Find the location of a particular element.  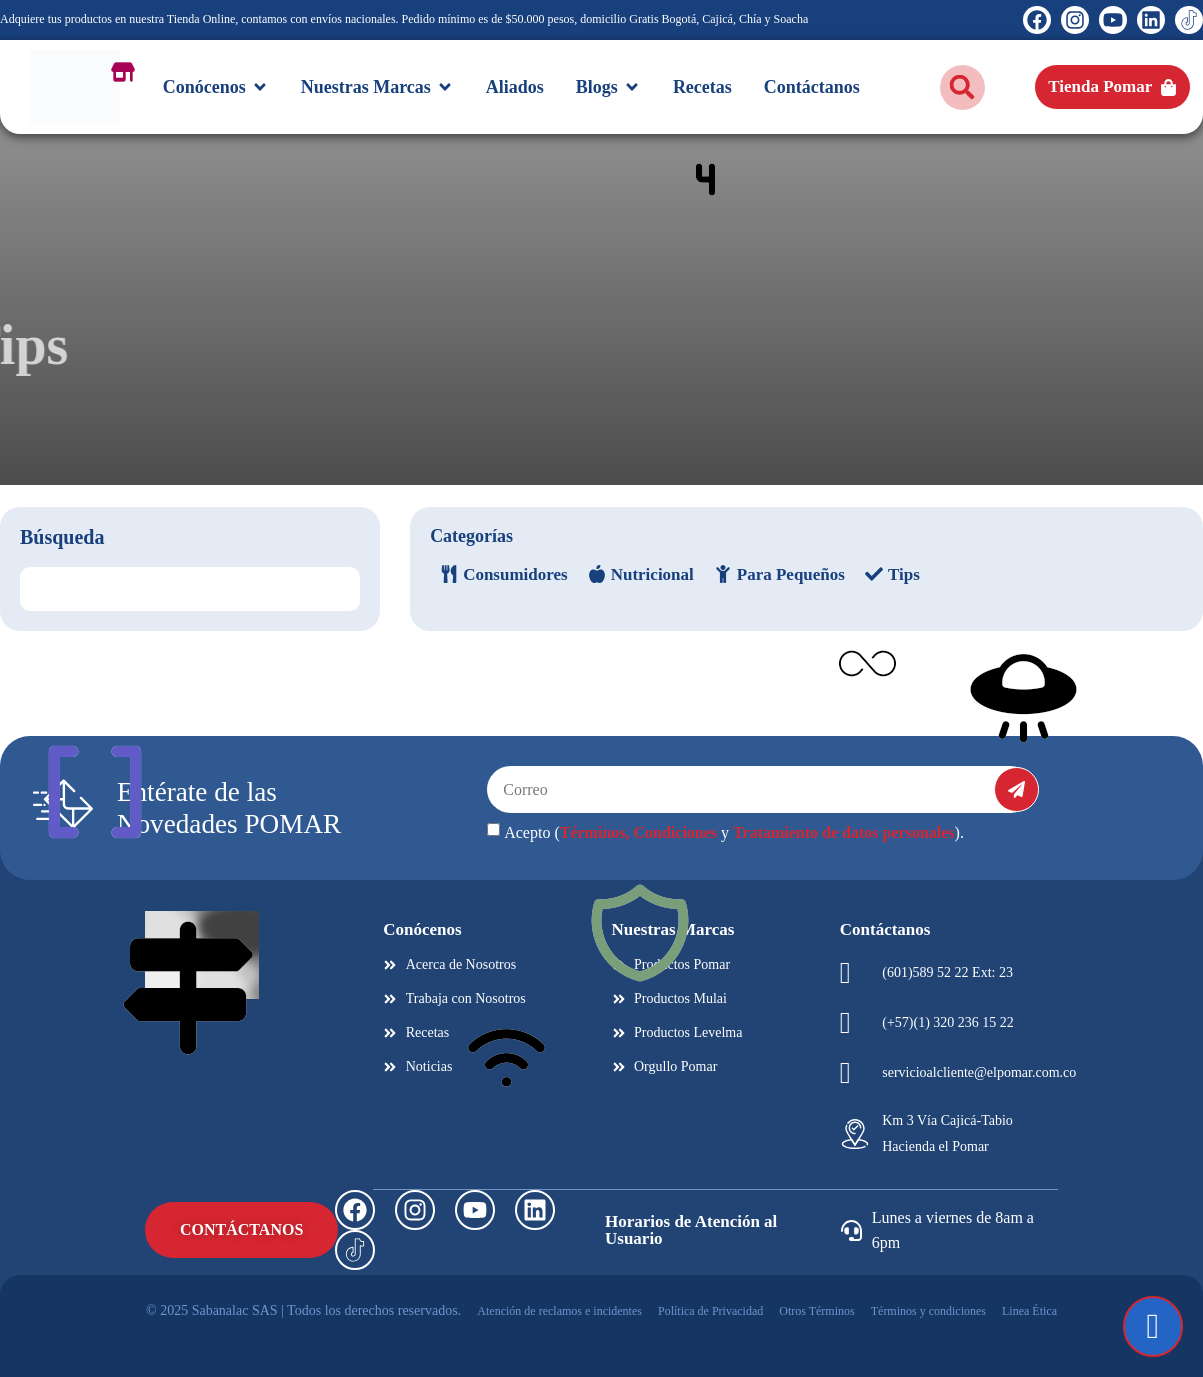

open the store or shop is located at coordinates (123, 72).